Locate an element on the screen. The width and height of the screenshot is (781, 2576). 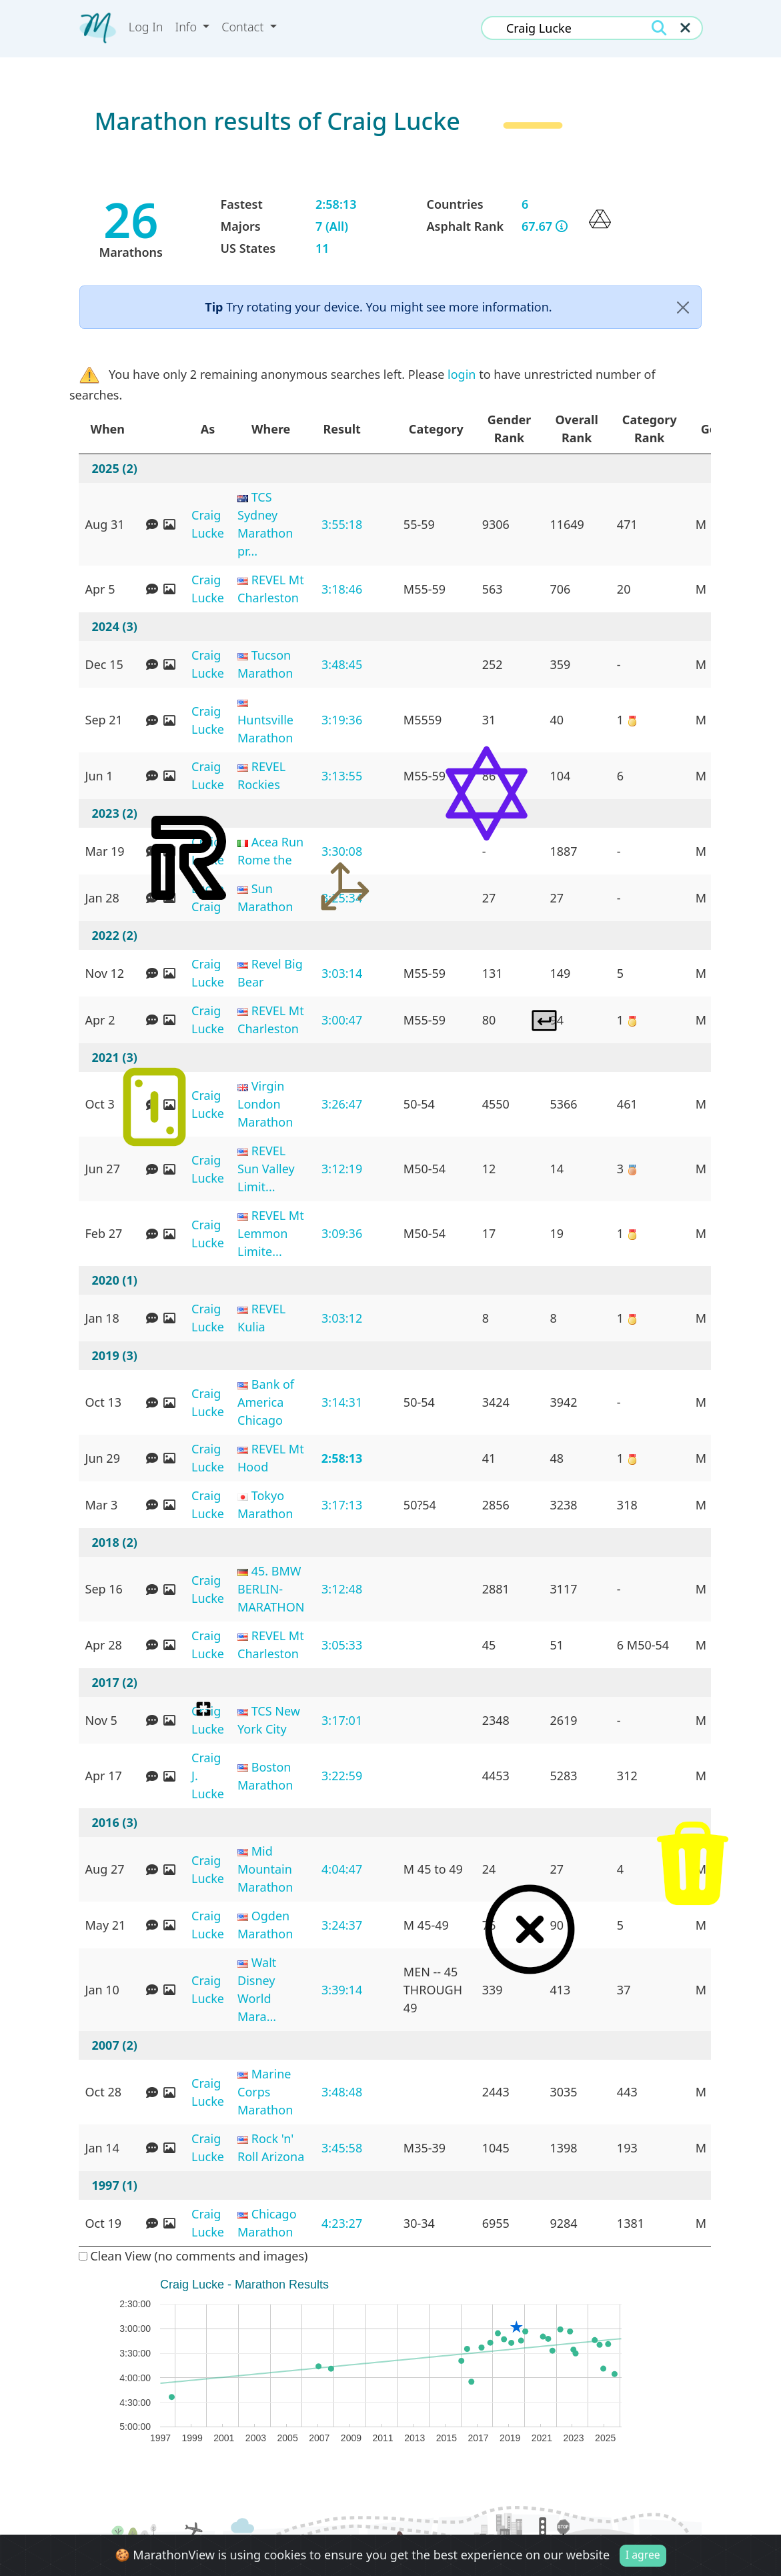
access google drive files and storage is located at coordinates (600, 219).